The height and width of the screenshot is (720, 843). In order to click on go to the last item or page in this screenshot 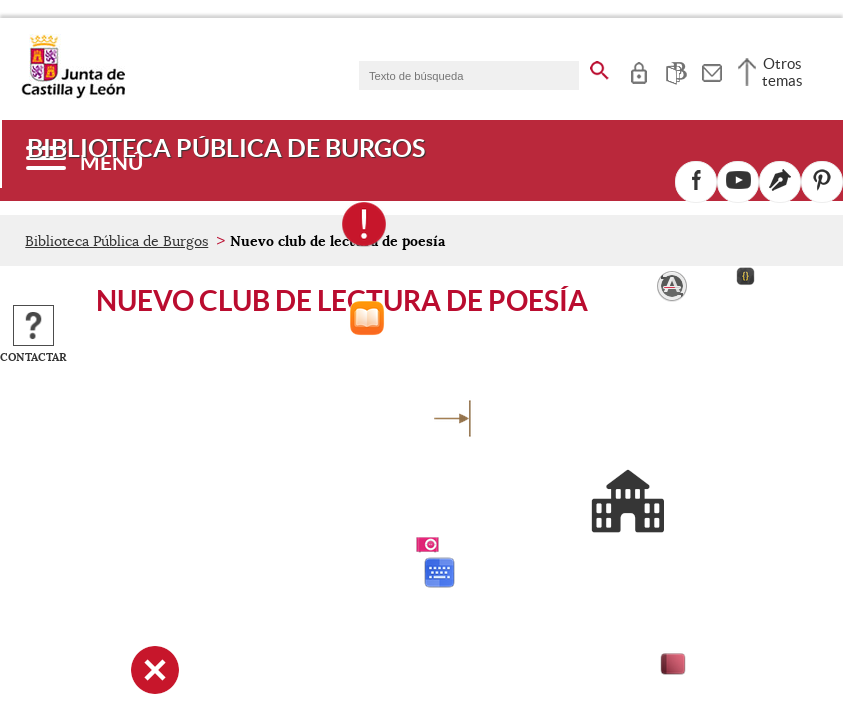, I will do `click(452, 418)`.